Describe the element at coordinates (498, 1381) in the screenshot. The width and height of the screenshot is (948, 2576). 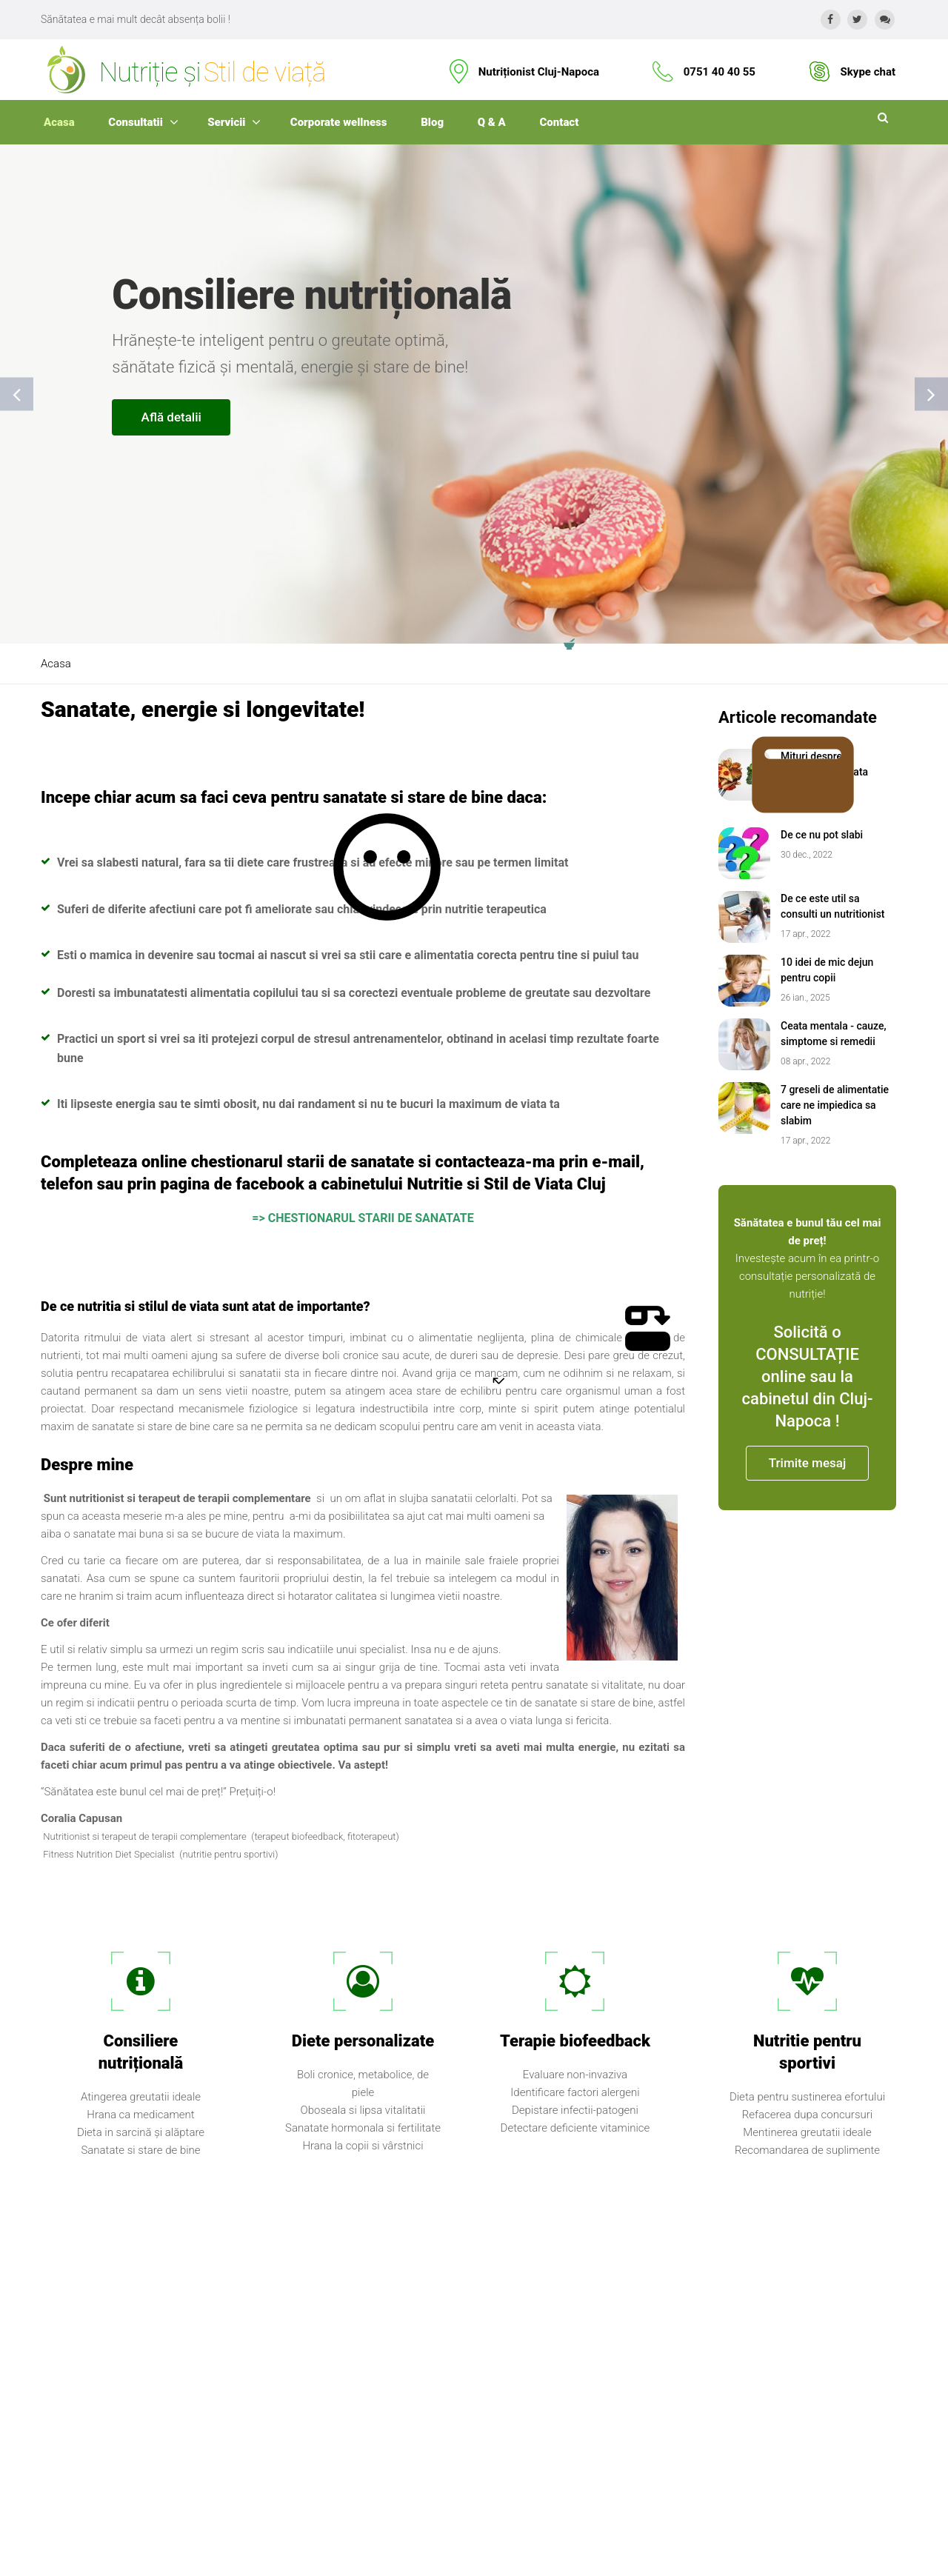
I see `indicates a missed incoming call` at that location.